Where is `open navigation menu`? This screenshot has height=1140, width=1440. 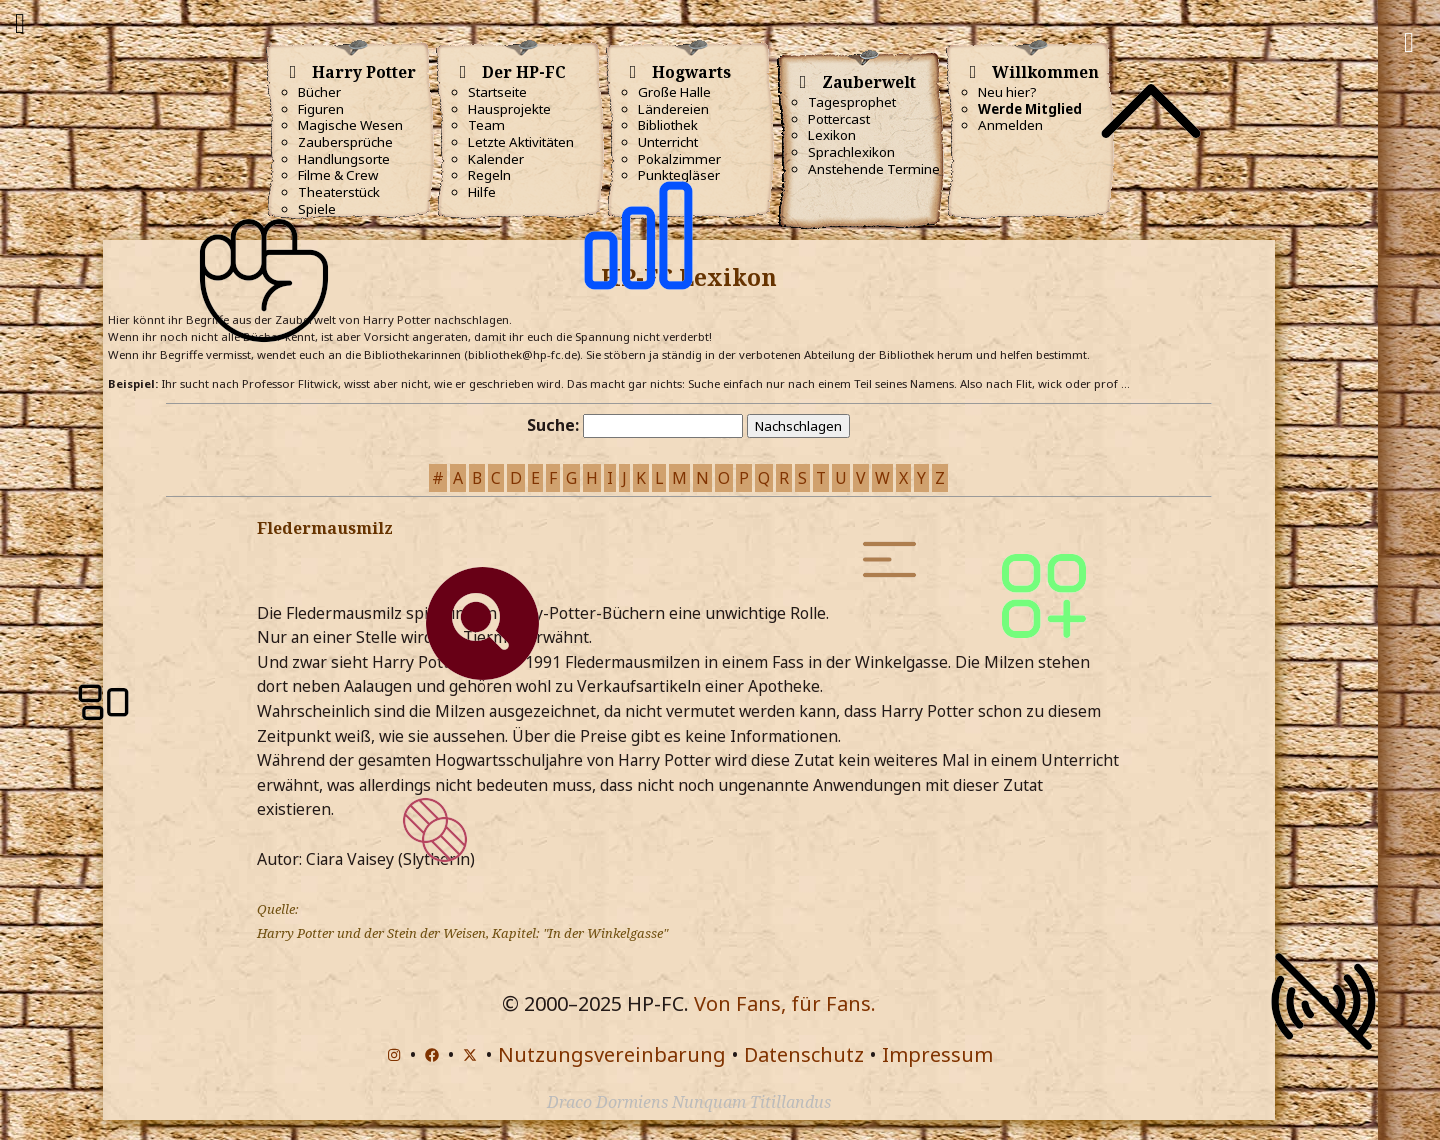
open navigation menu is located at coordinates (889, 559).